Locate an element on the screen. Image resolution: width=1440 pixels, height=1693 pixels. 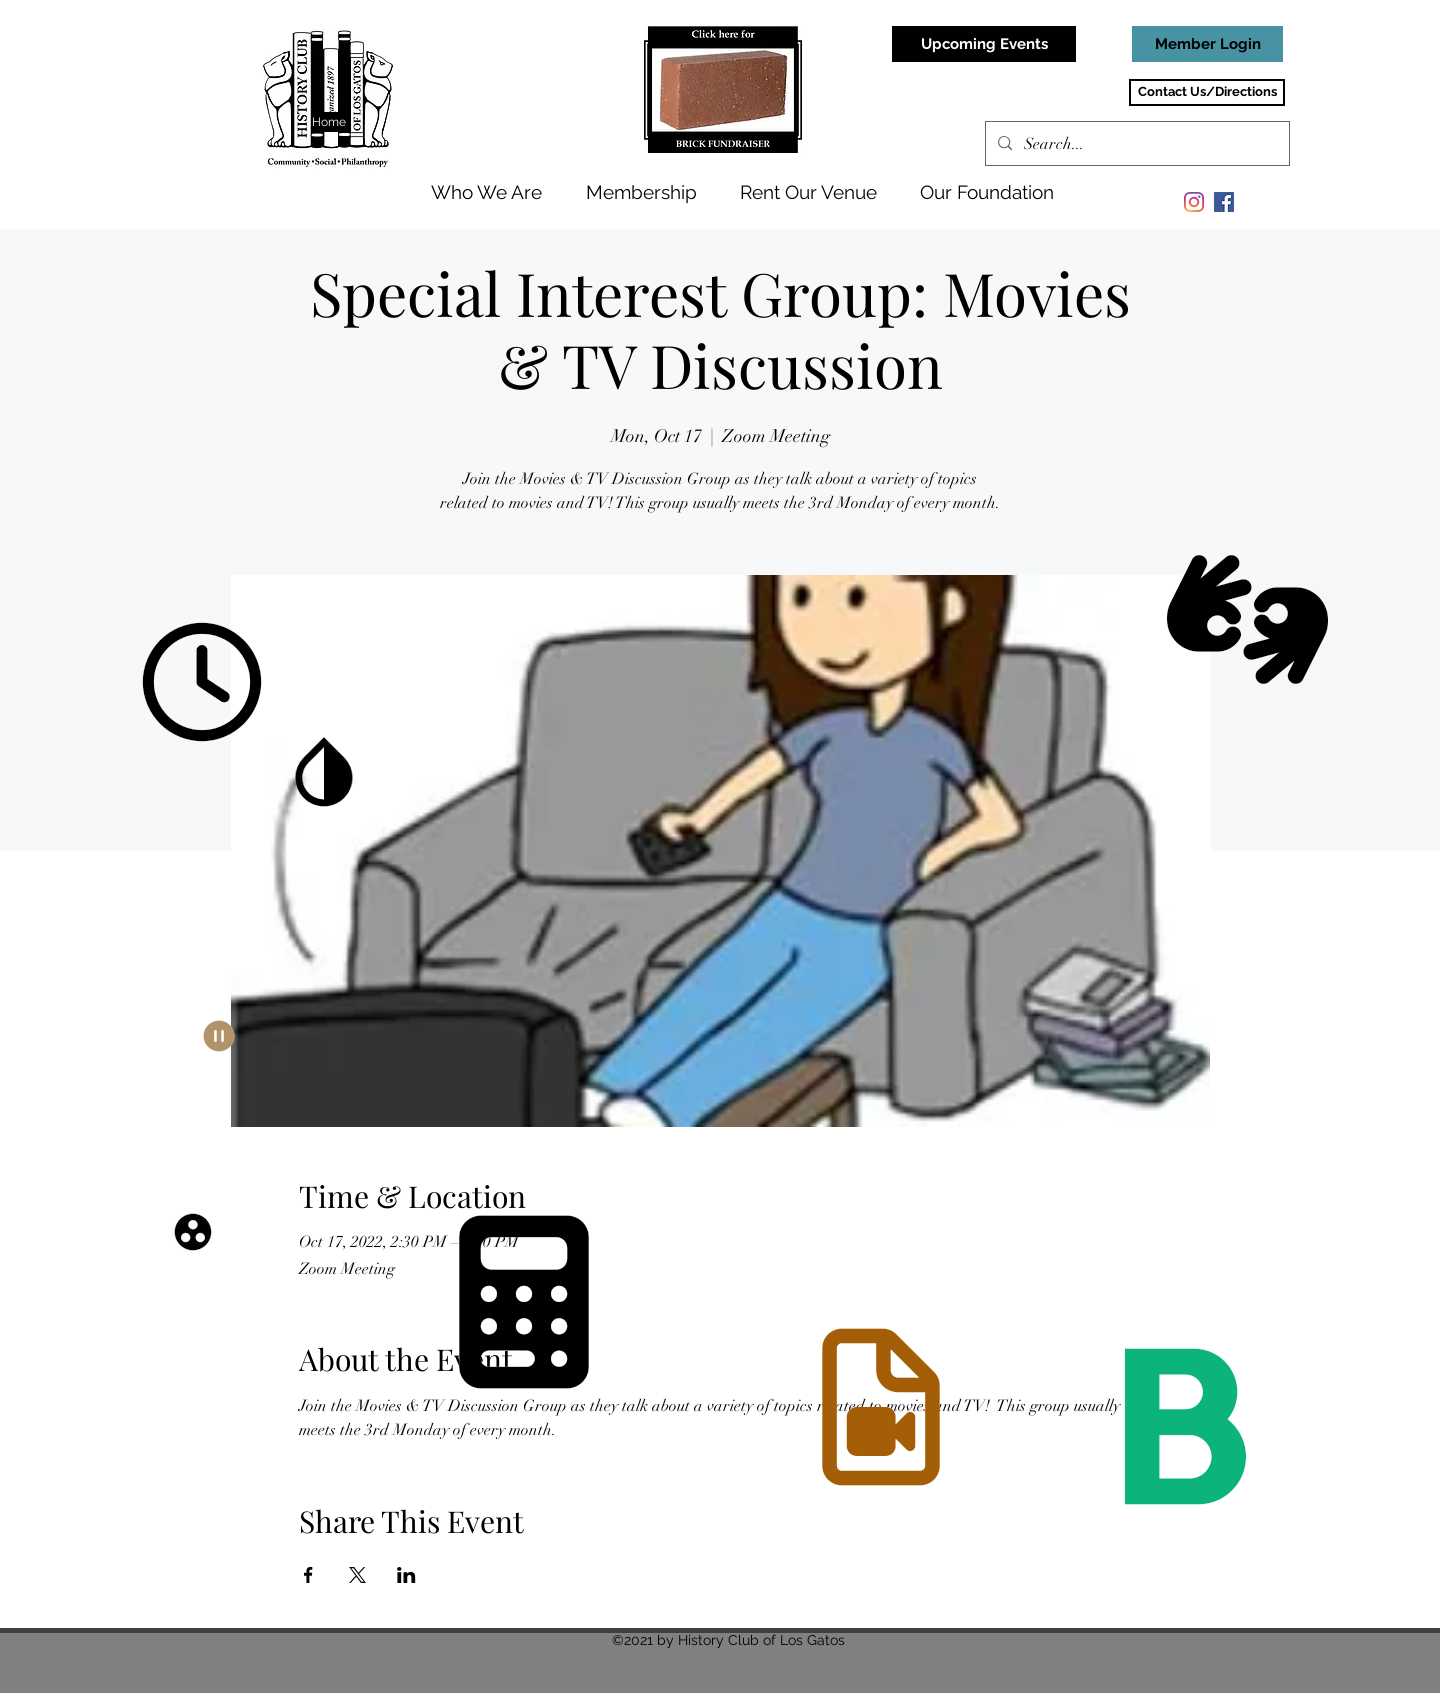
toggle color inversion or contrast settings is located at coordinates (324, 772).